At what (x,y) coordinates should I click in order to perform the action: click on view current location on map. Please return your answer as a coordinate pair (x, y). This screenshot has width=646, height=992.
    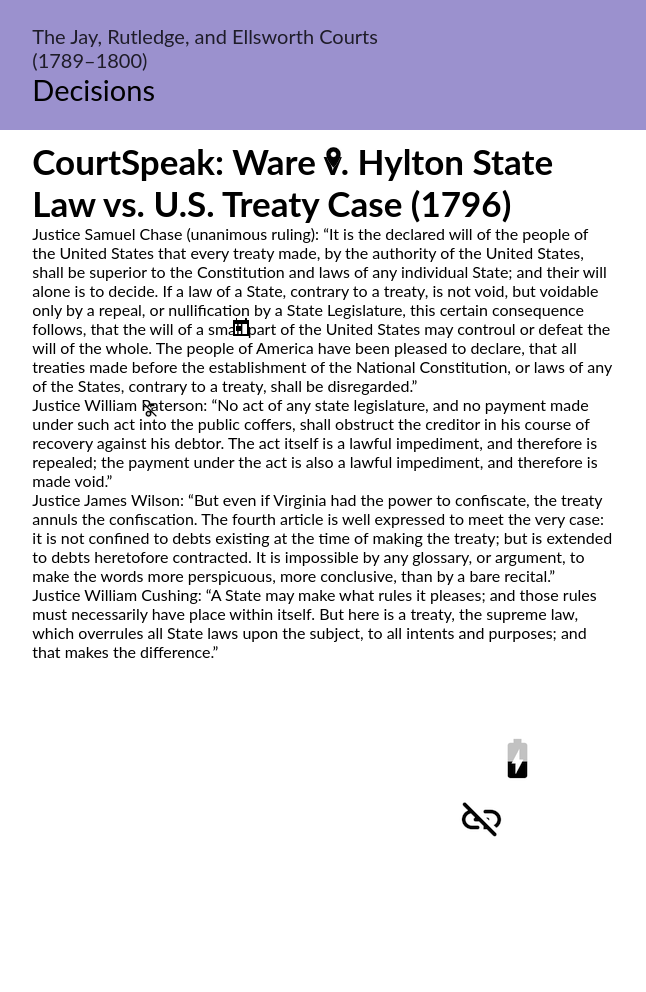
    Looking at the image, I should click on (333, 157).